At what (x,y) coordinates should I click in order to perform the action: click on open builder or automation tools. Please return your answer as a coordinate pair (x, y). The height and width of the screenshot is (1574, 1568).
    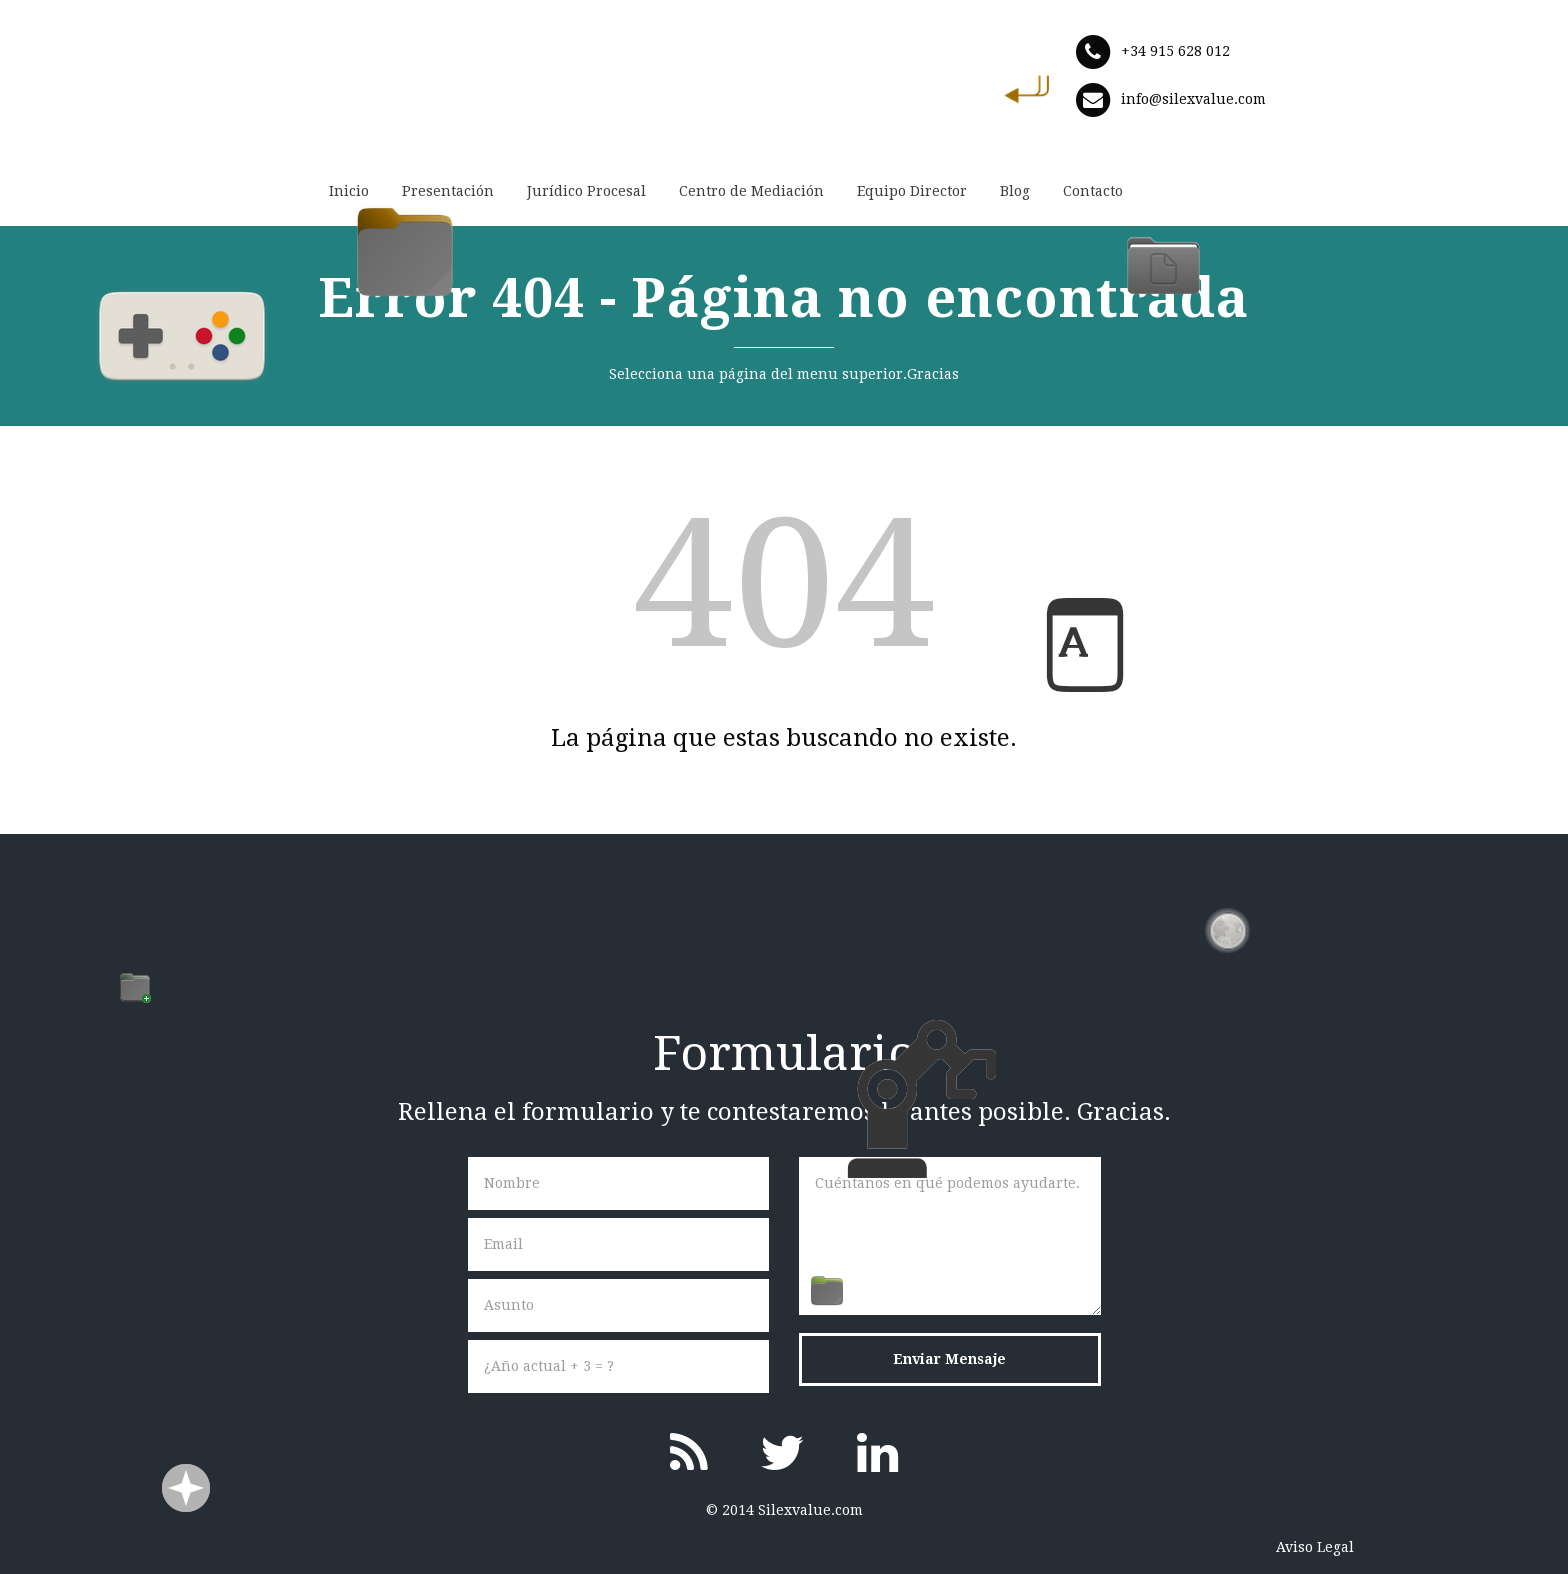
    Looking at the image, I should click on (917, 1099).